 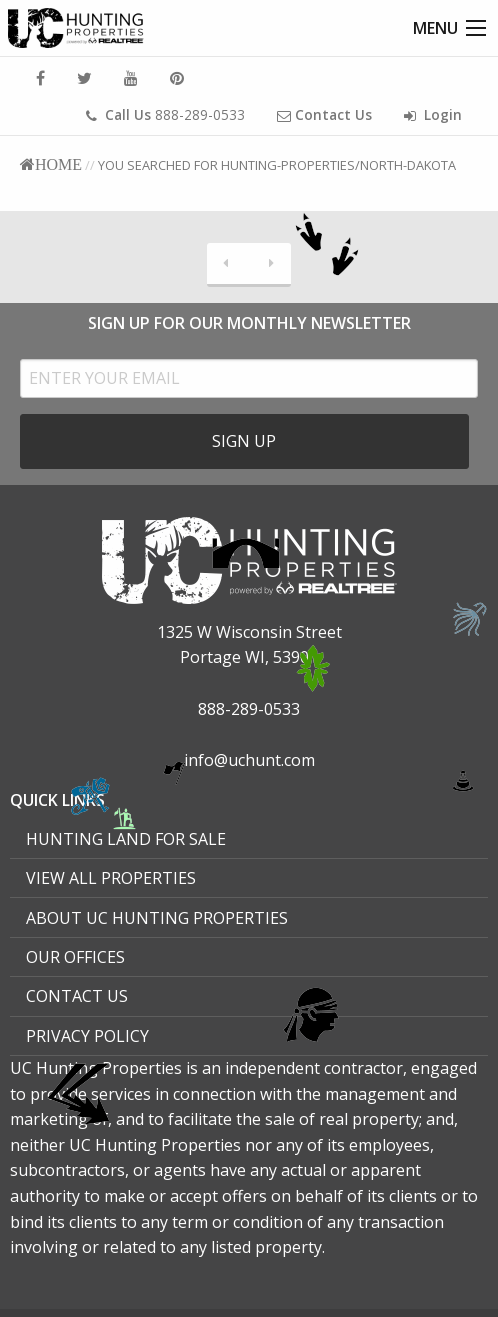 What do you see at coordinates (90, 796) in the screenshot?
I see `decorative icon representing guns and roses theme` at bounding box center [90, 796].